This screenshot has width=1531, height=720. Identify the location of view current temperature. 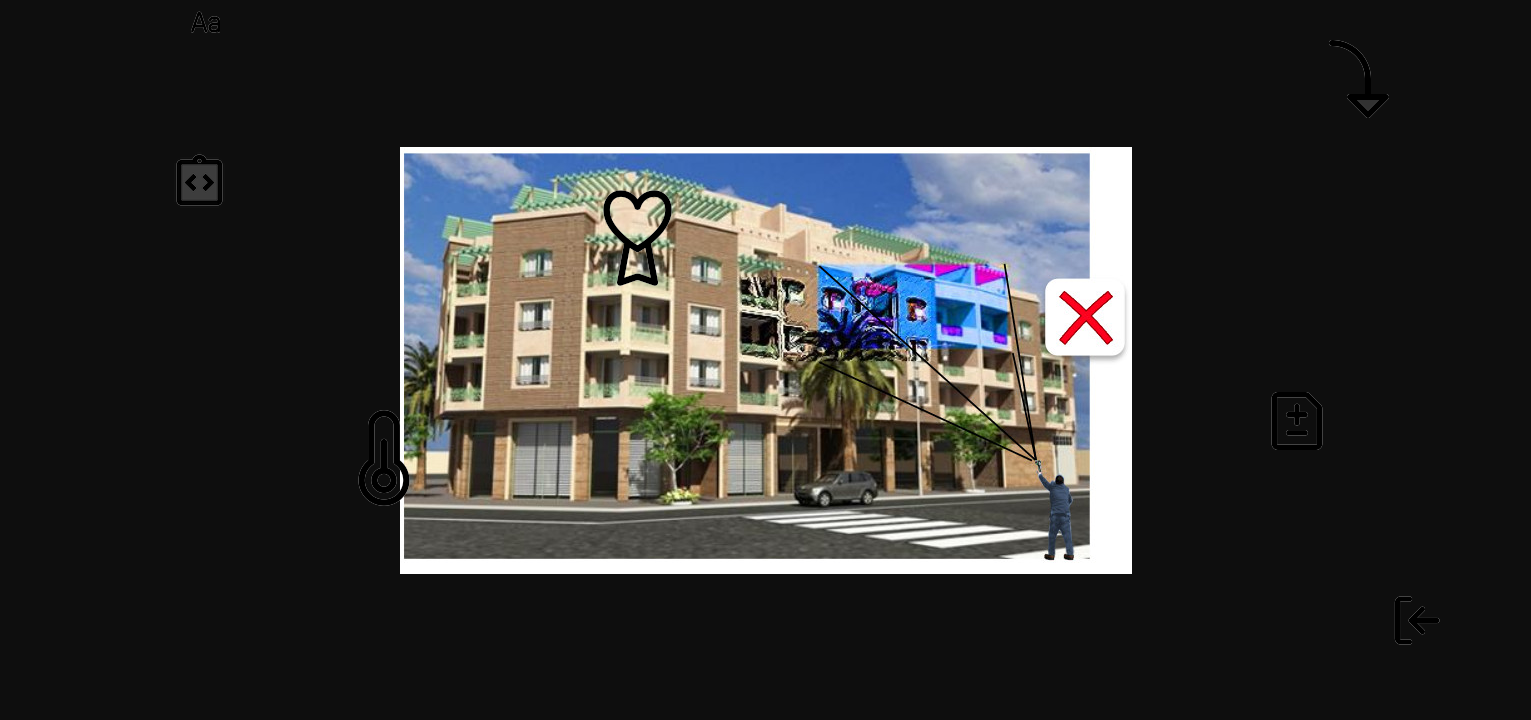
(384, 458).